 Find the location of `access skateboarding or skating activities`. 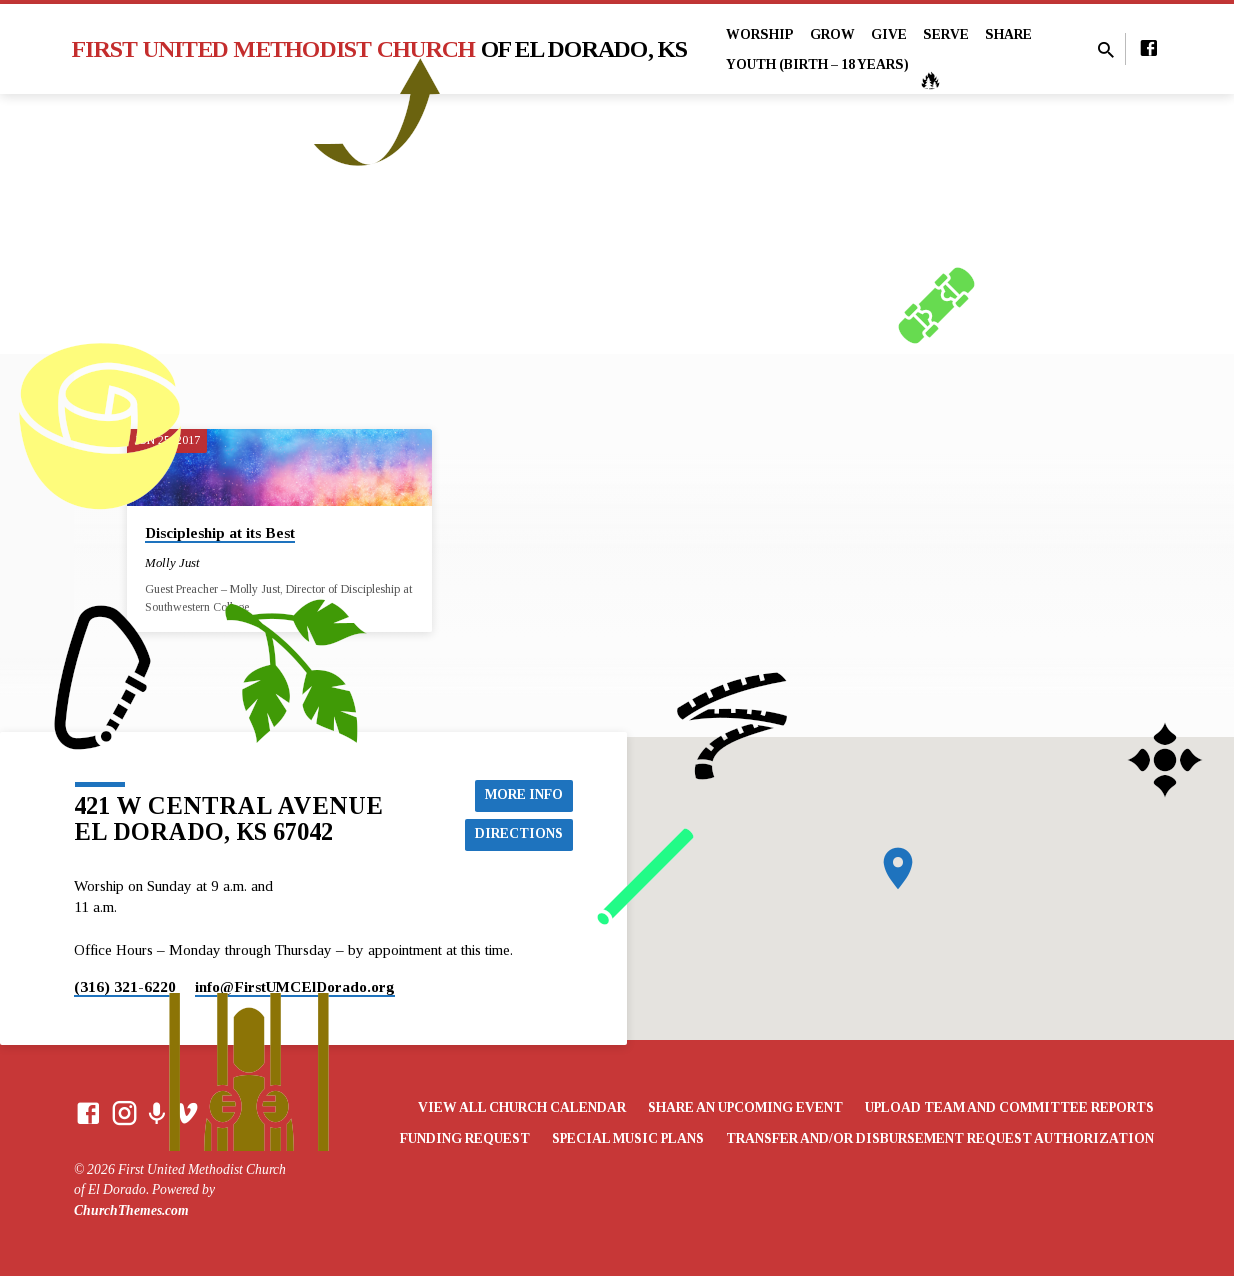

access skateboarding or skating activities is located at coordinates (936, 305).